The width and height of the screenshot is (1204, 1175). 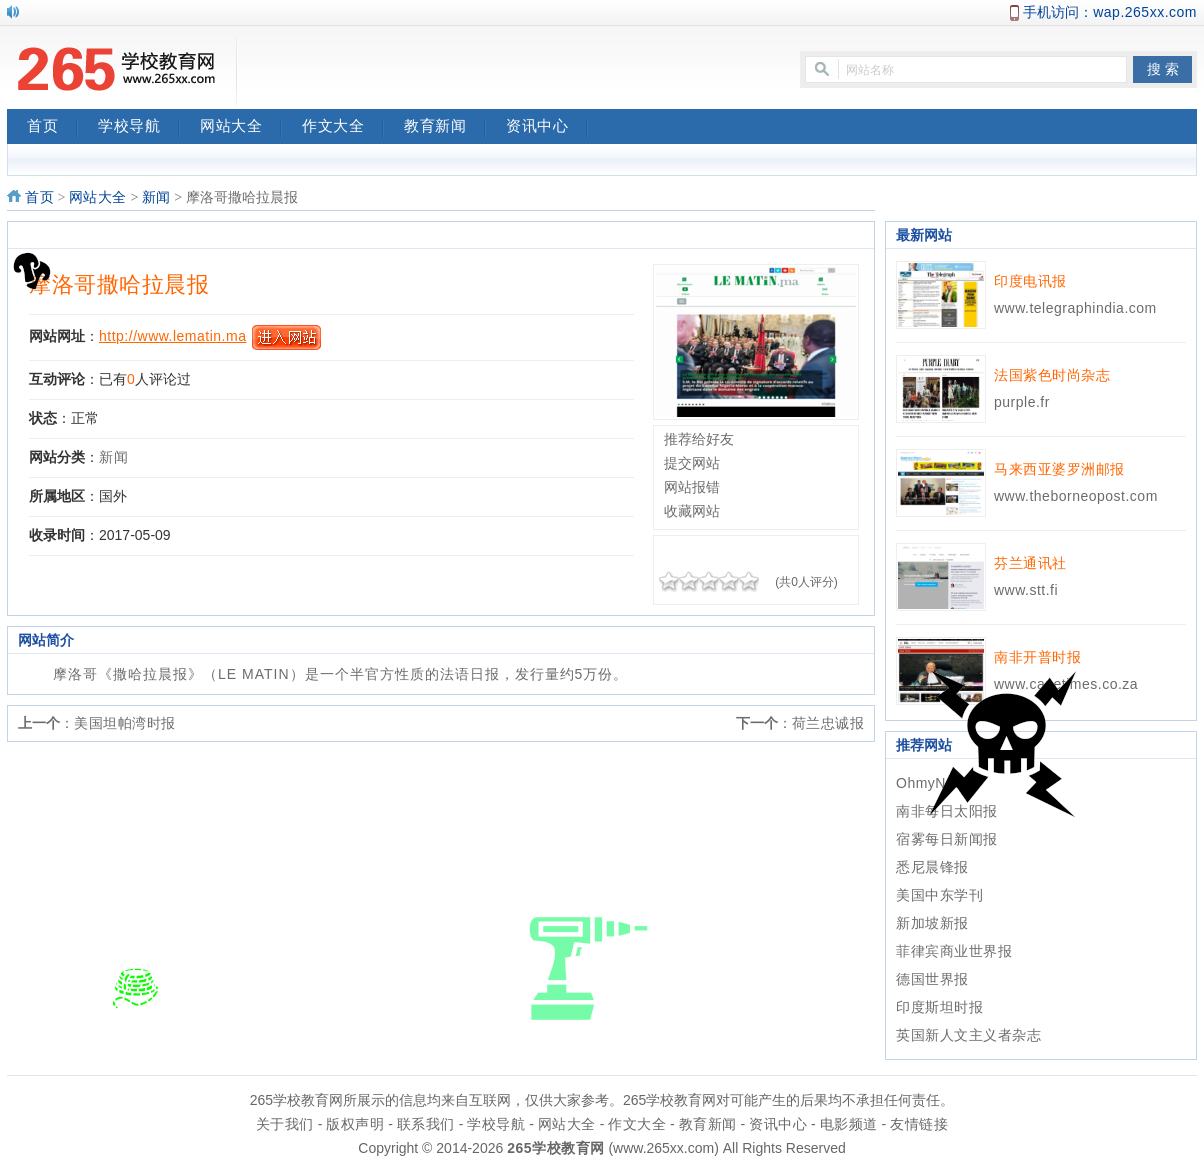 What do you see at coordinates (32, 271) in the screenshot?
I see `select mushroom ingredient` at bounding box center [32, 271].